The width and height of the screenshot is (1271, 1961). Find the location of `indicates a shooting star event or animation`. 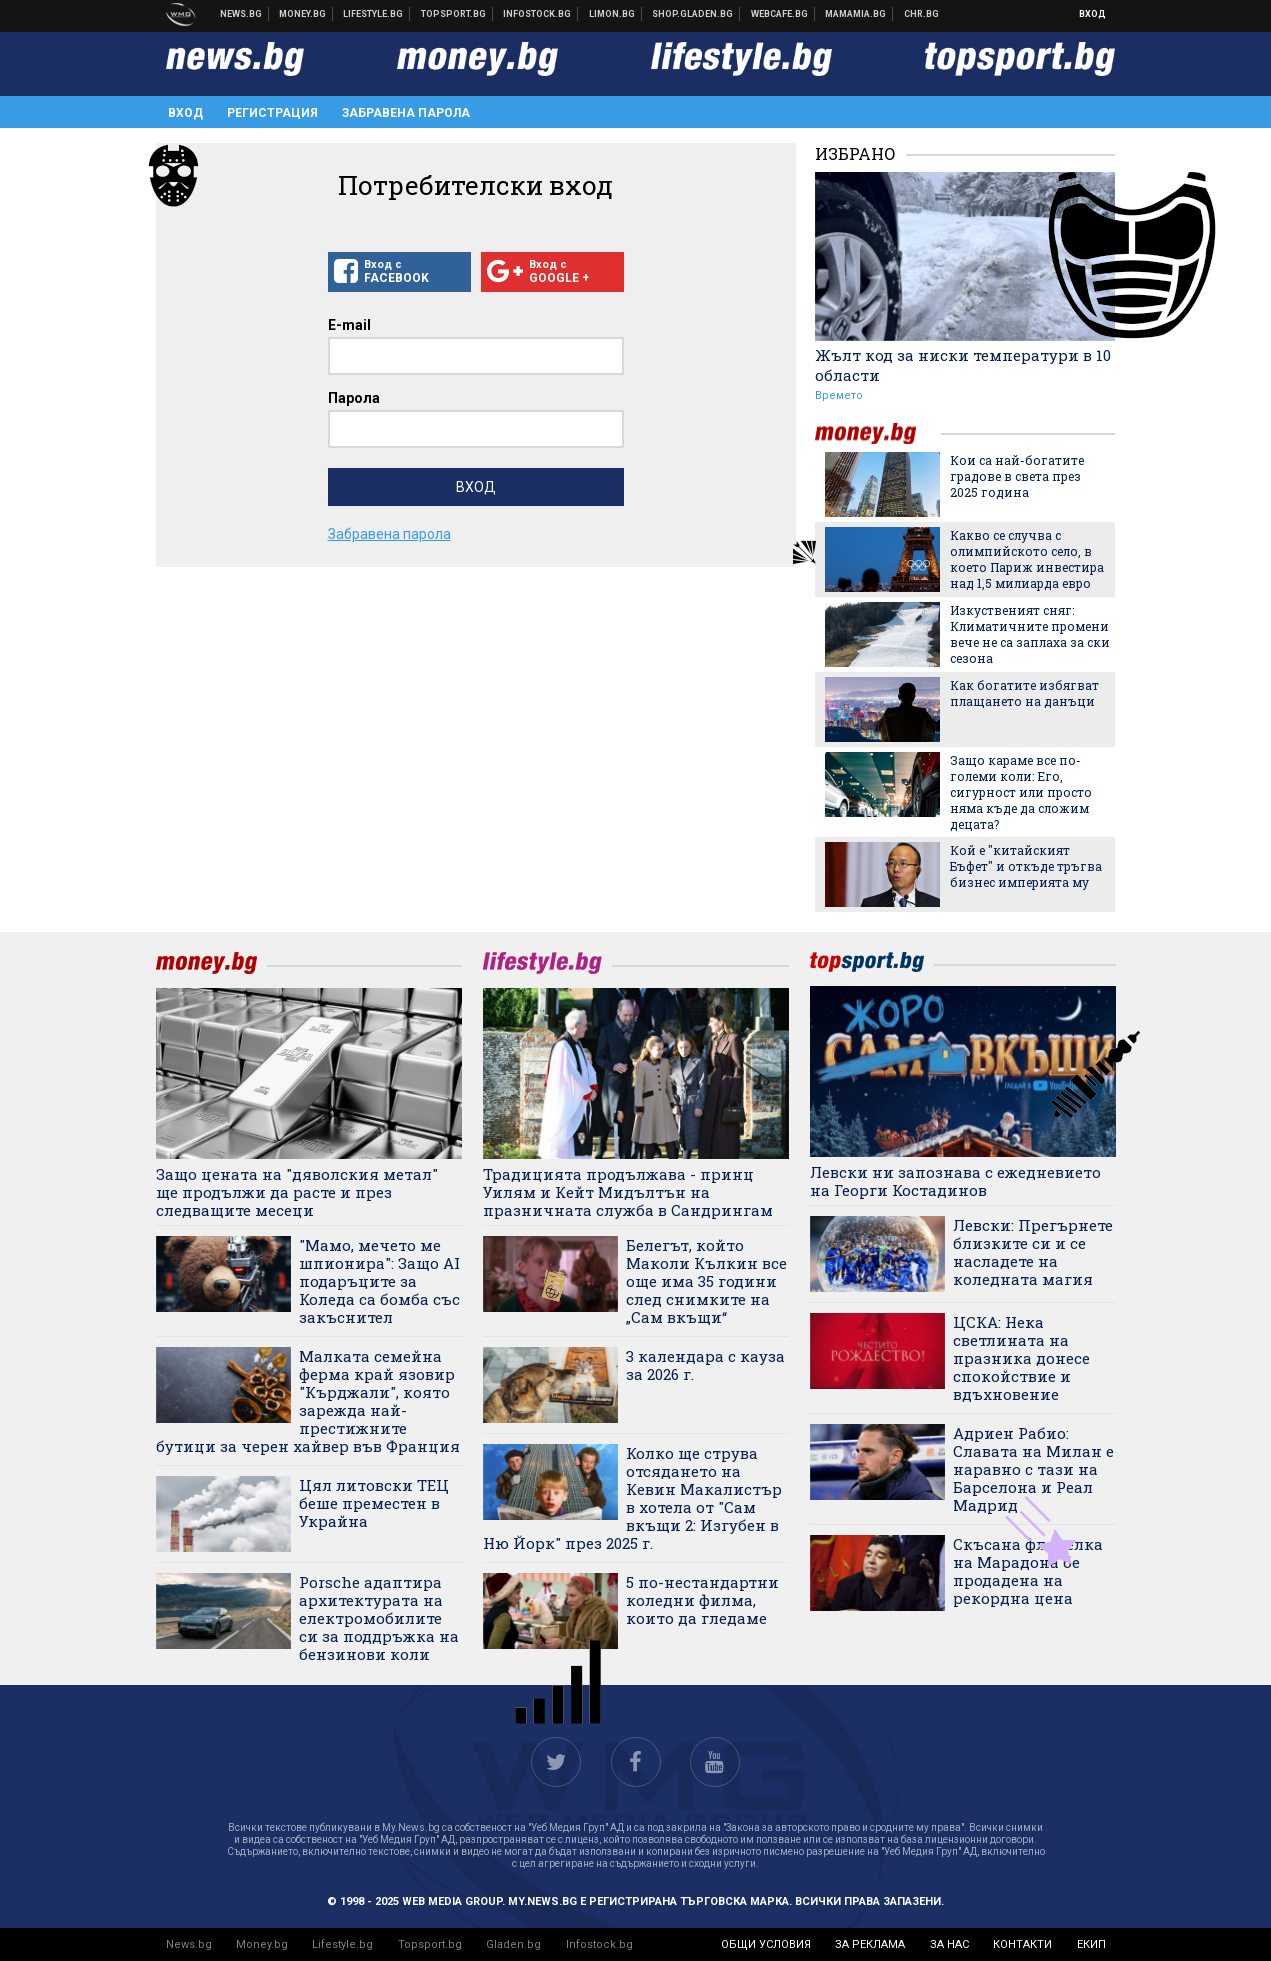

indicates a shooting star event or animation is located at coordinates (1040, 1531).